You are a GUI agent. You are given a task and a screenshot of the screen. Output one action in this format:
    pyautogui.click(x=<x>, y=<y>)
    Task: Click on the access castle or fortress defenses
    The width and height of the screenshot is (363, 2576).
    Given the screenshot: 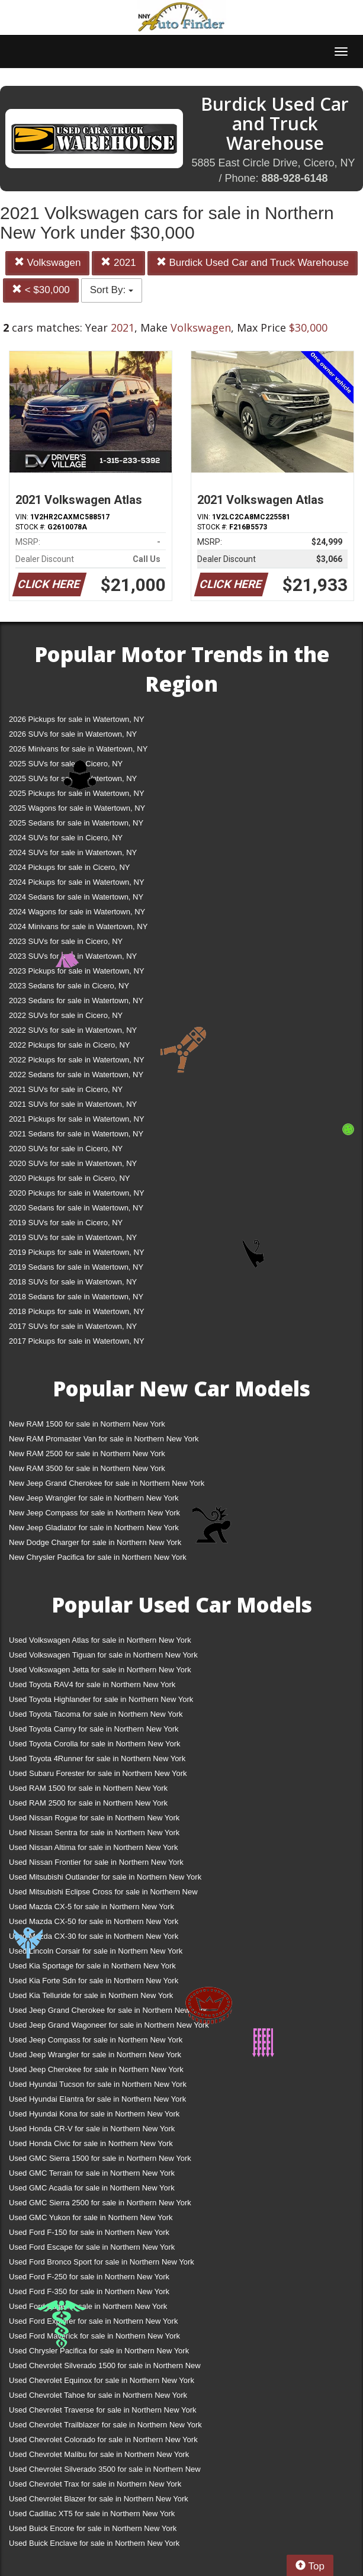 What is the action you would take?
    pyautogui.click(x=263, y=2042)
    